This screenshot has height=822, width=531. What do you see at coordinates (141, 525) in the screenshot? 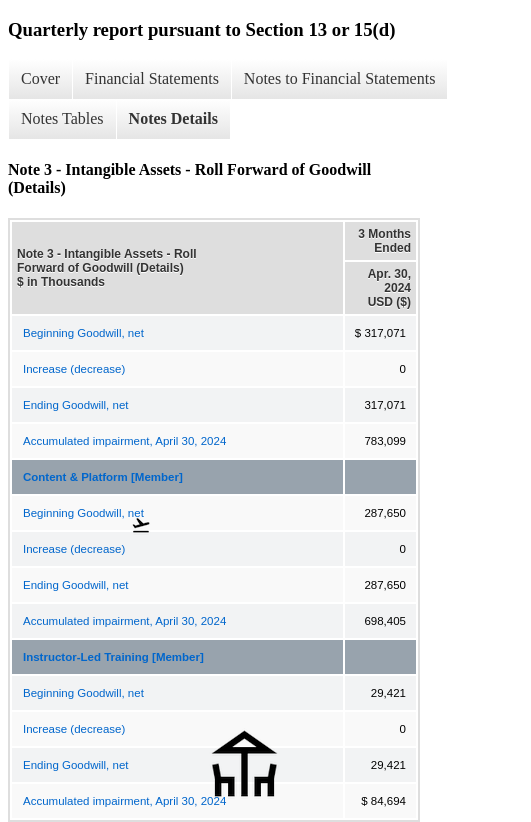
I see `view flight departure information` at bounding box center [141, 525].